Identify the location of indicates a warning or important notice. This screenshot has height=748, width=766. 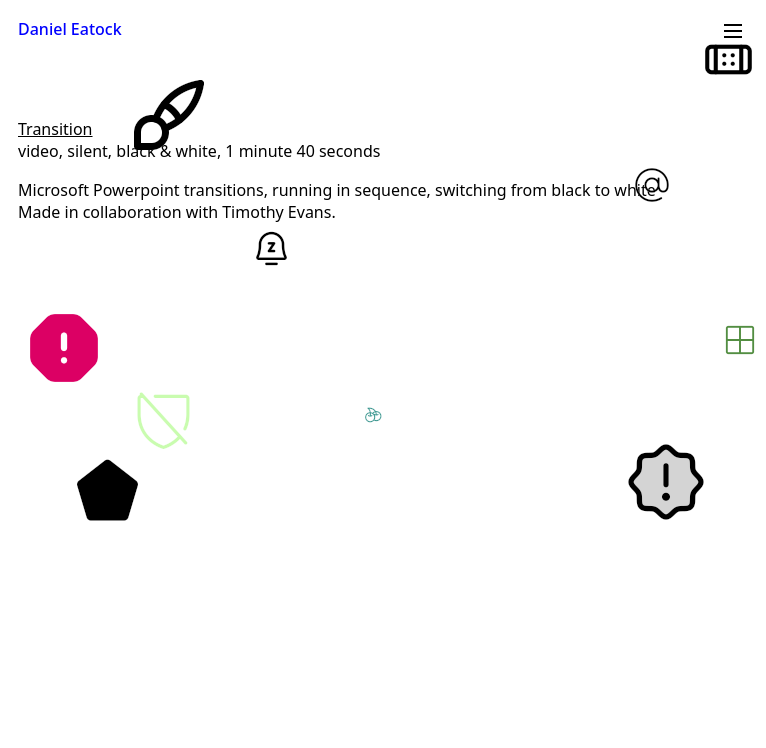
(666, 482).